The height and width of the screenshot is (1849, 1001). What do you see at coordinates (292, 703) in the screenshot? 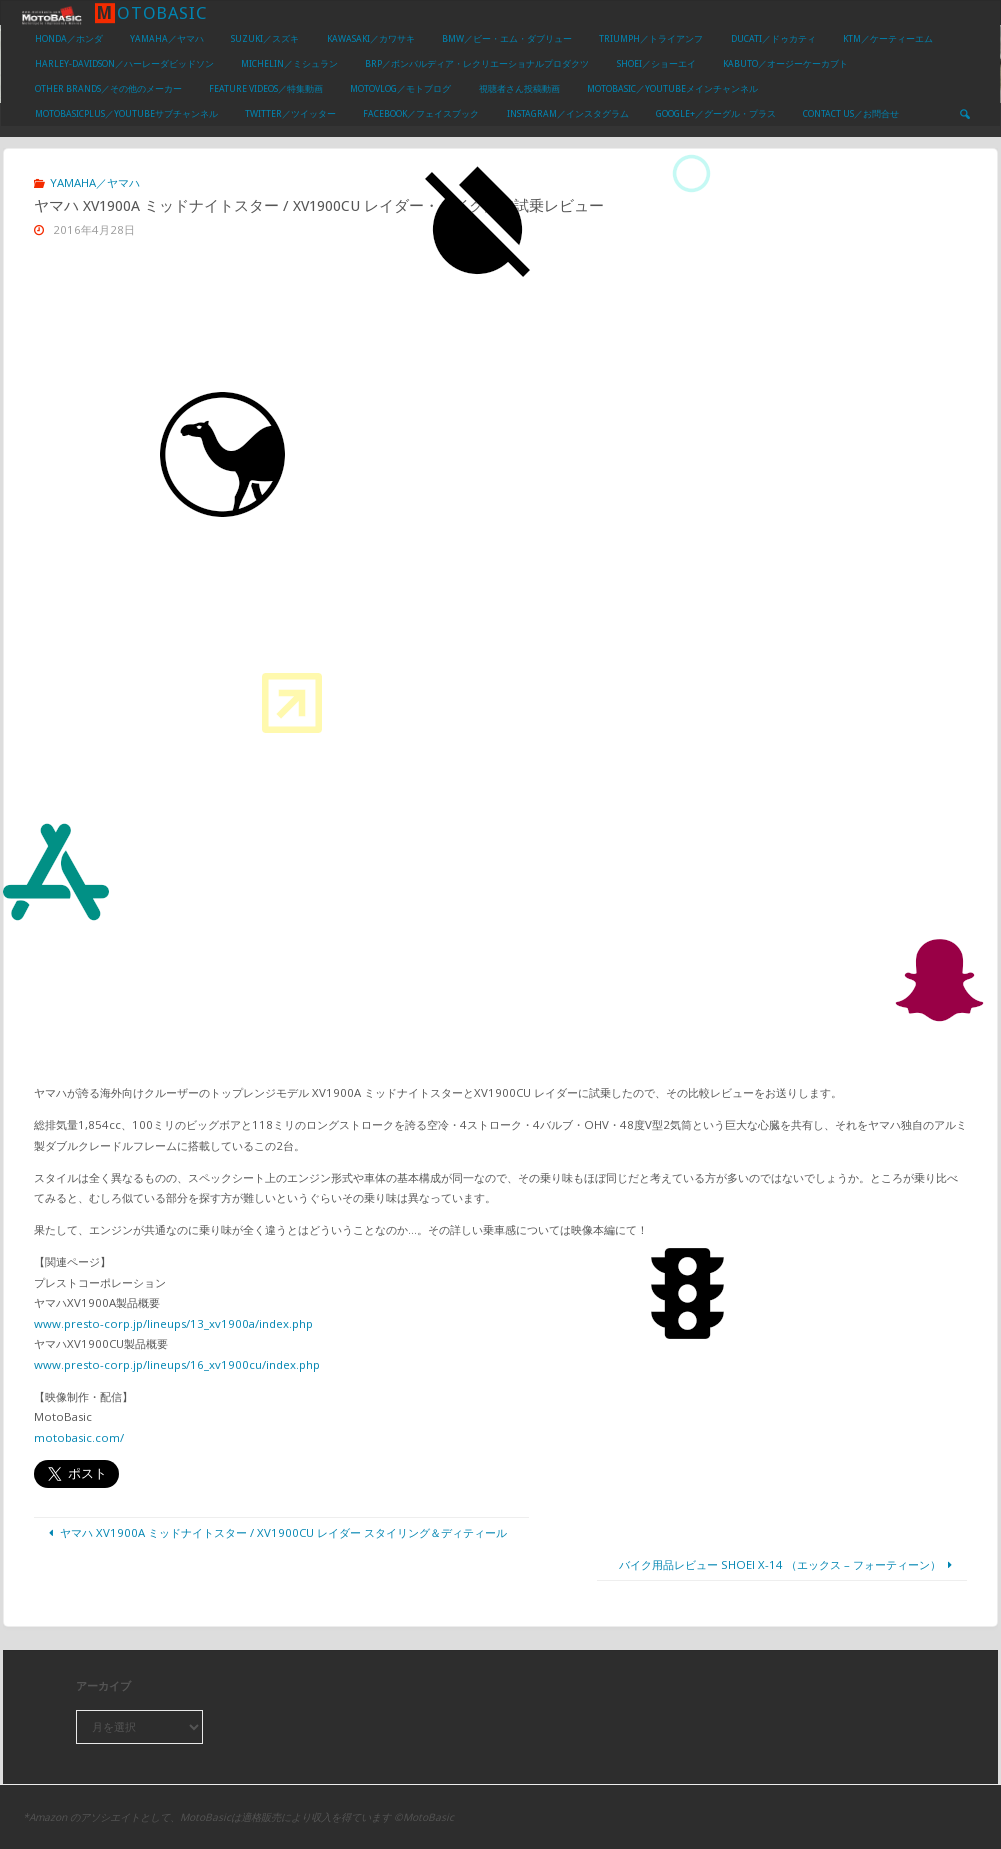
I see `open link in new window` at bounding box center [292, 703].